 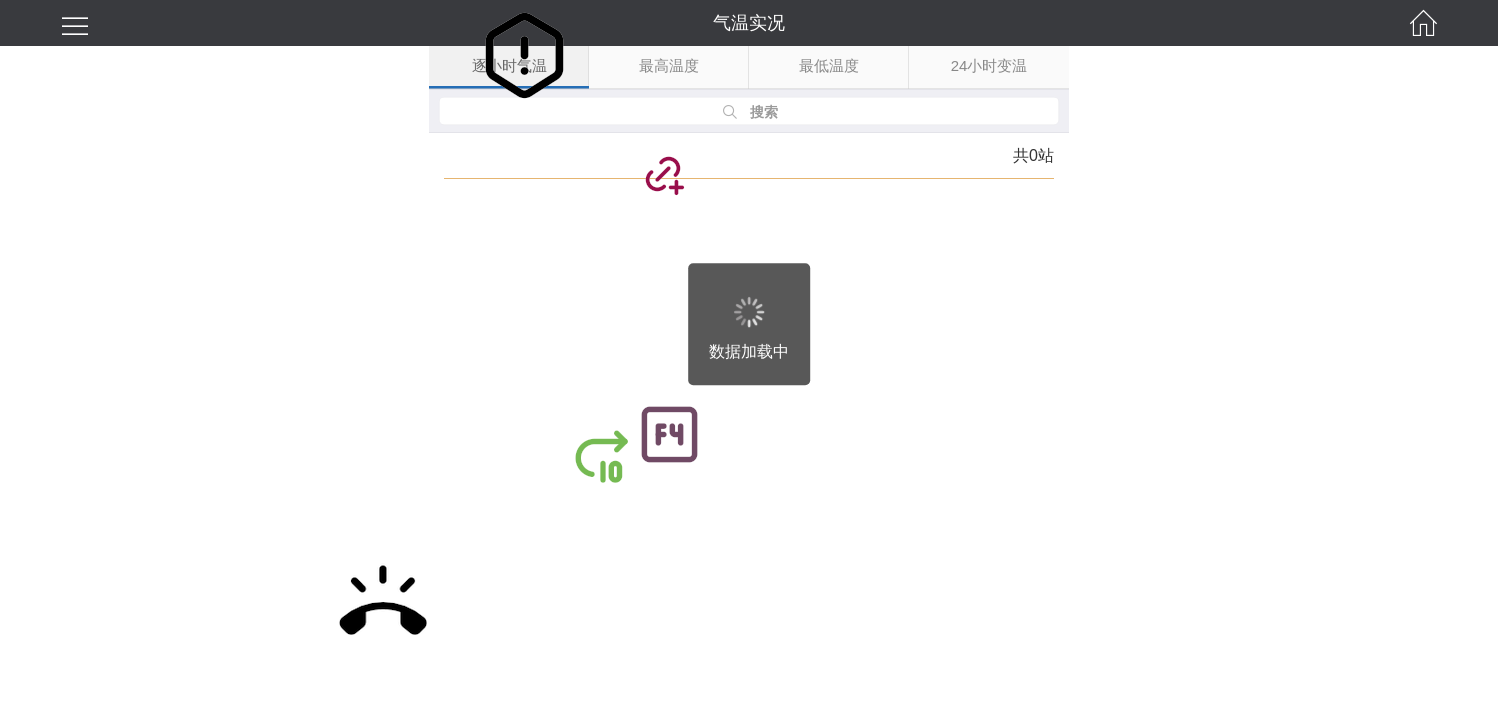 I want to click on add a new link or URL, so click(x=663, y=174).